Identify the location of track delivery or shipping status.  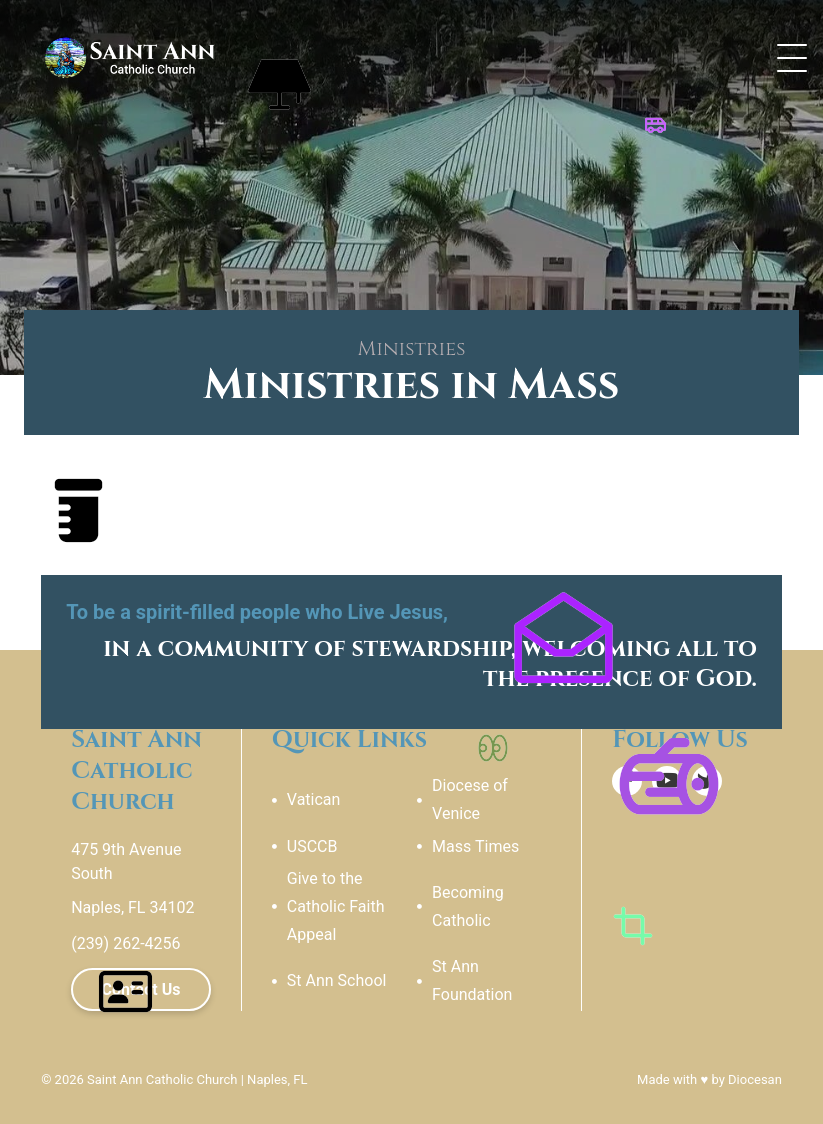
(655, 125).